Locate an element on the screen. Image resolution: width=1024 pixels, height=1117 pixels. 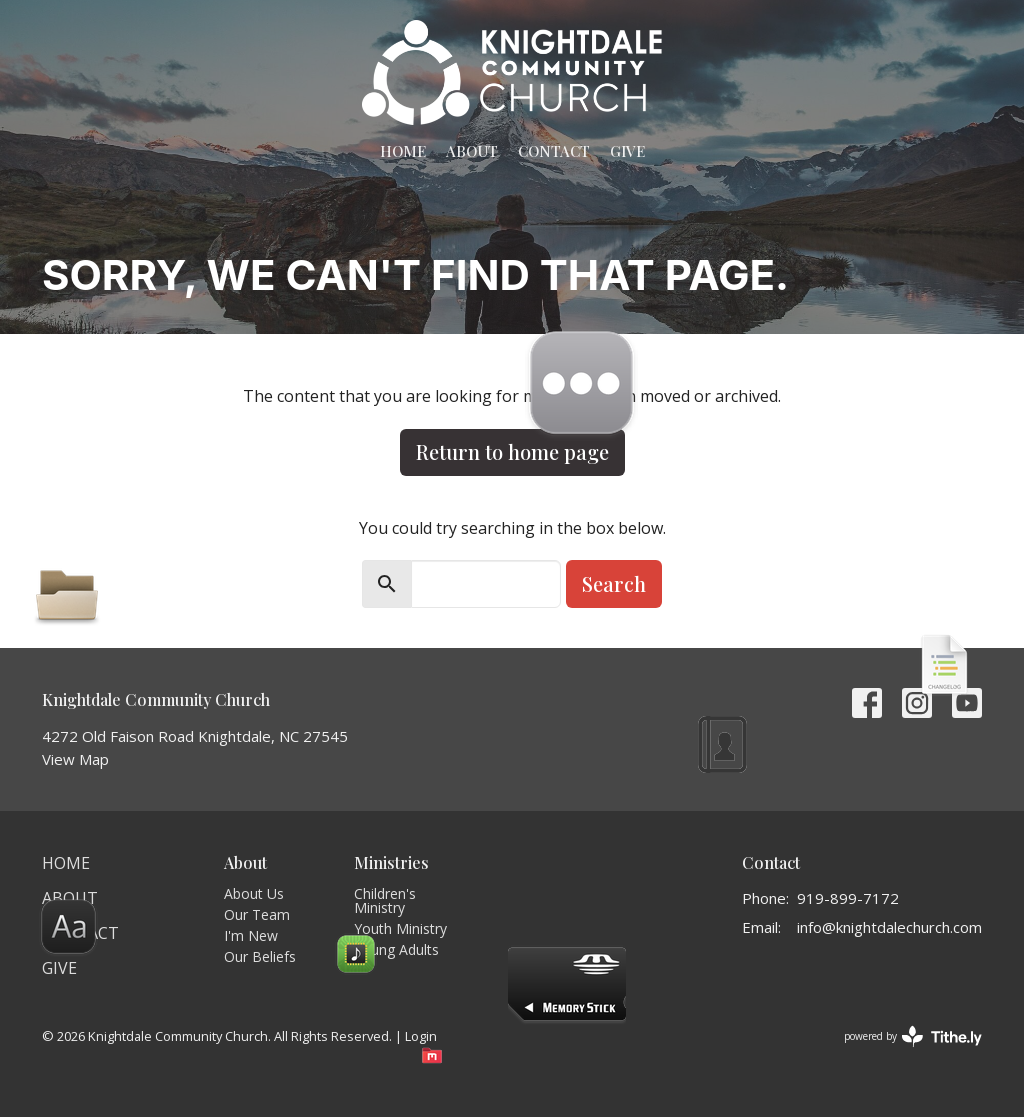
audio card or sound hardware device is located at coordinates (356, 954).